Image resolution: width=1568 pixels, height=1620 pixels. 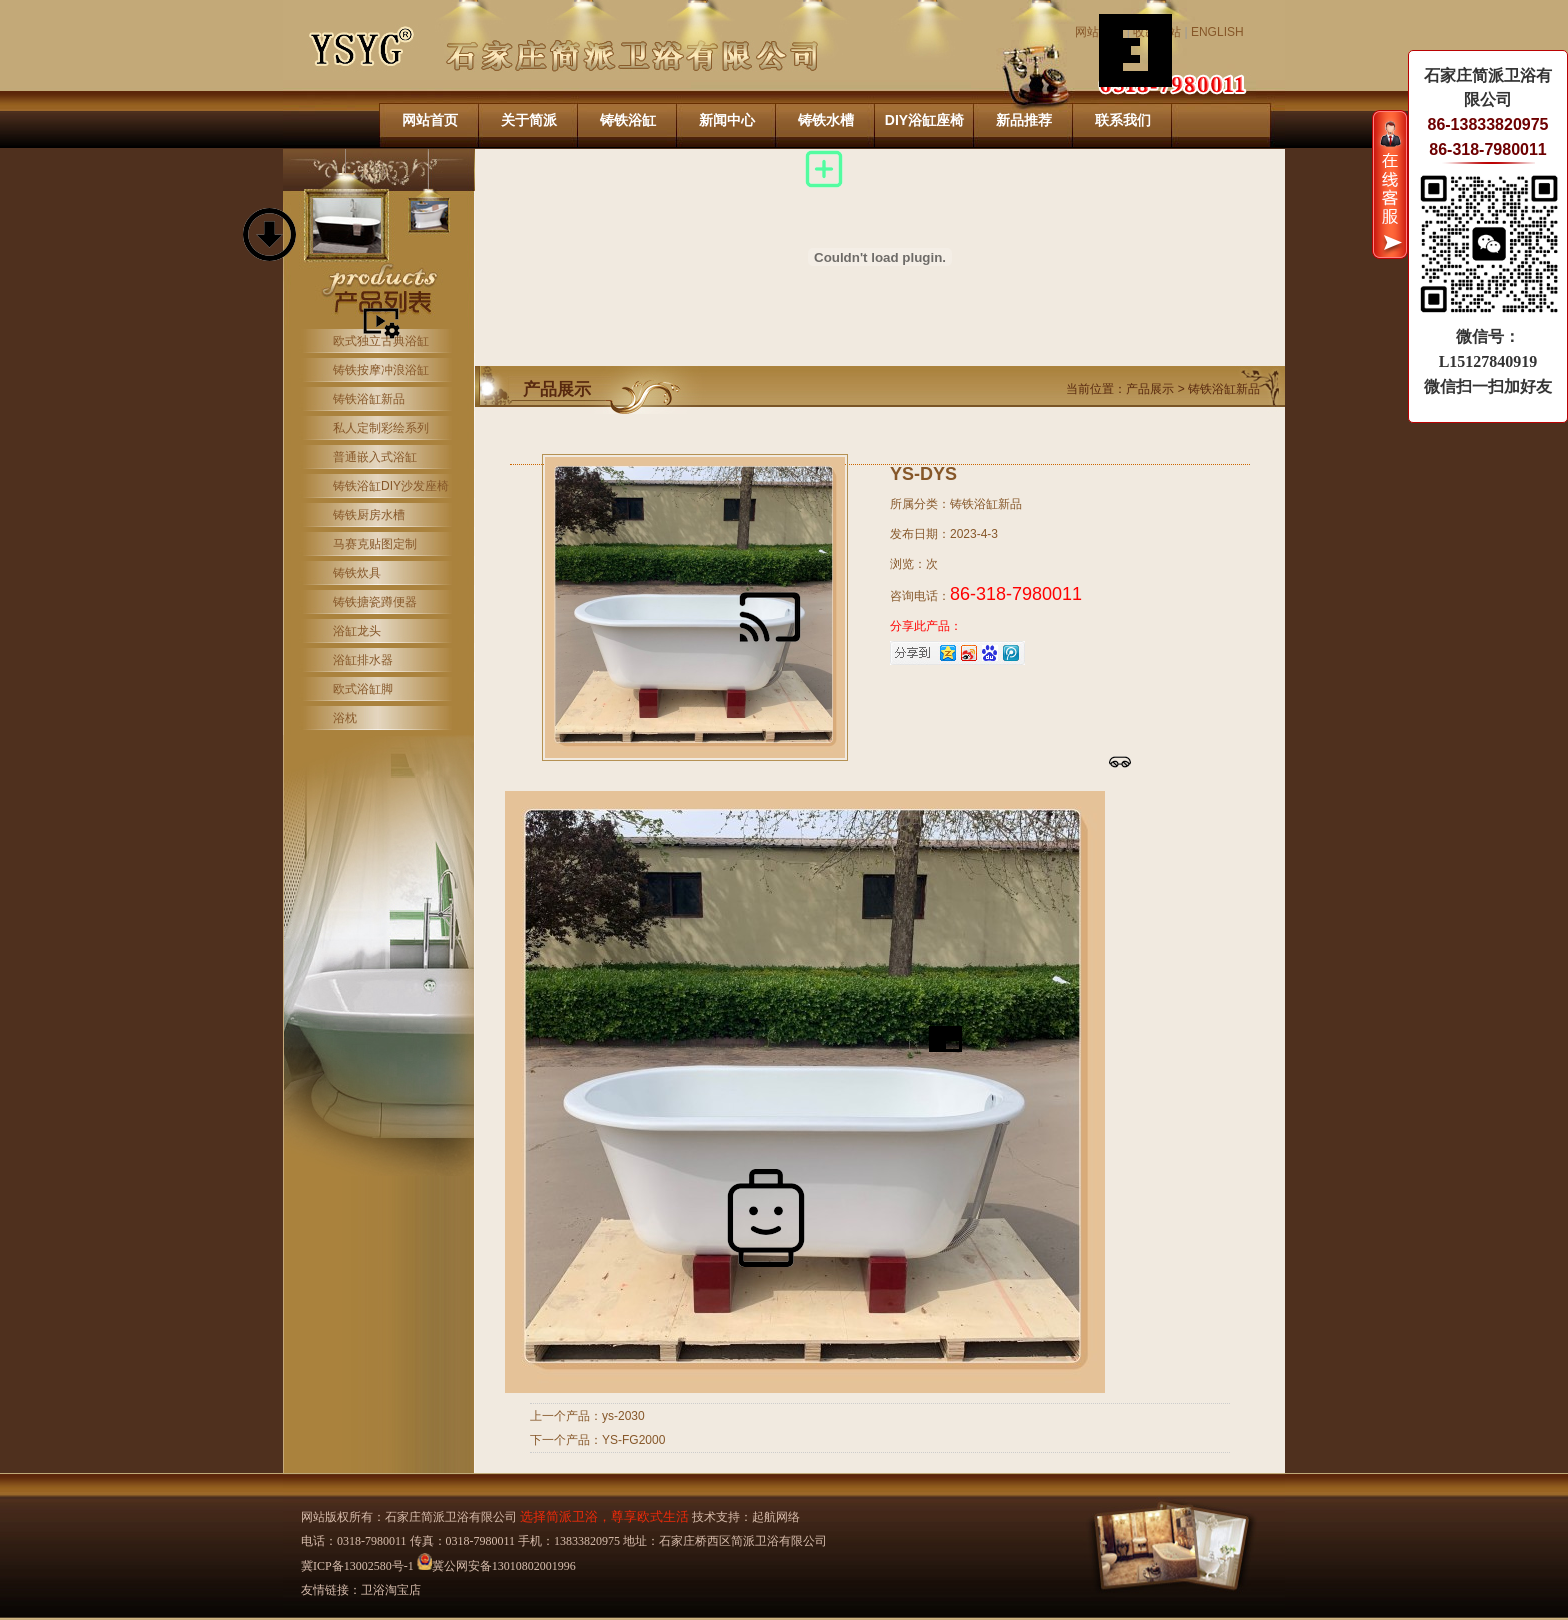 I want to click on lego or building block themed feature, so click(x=766, y=1218).